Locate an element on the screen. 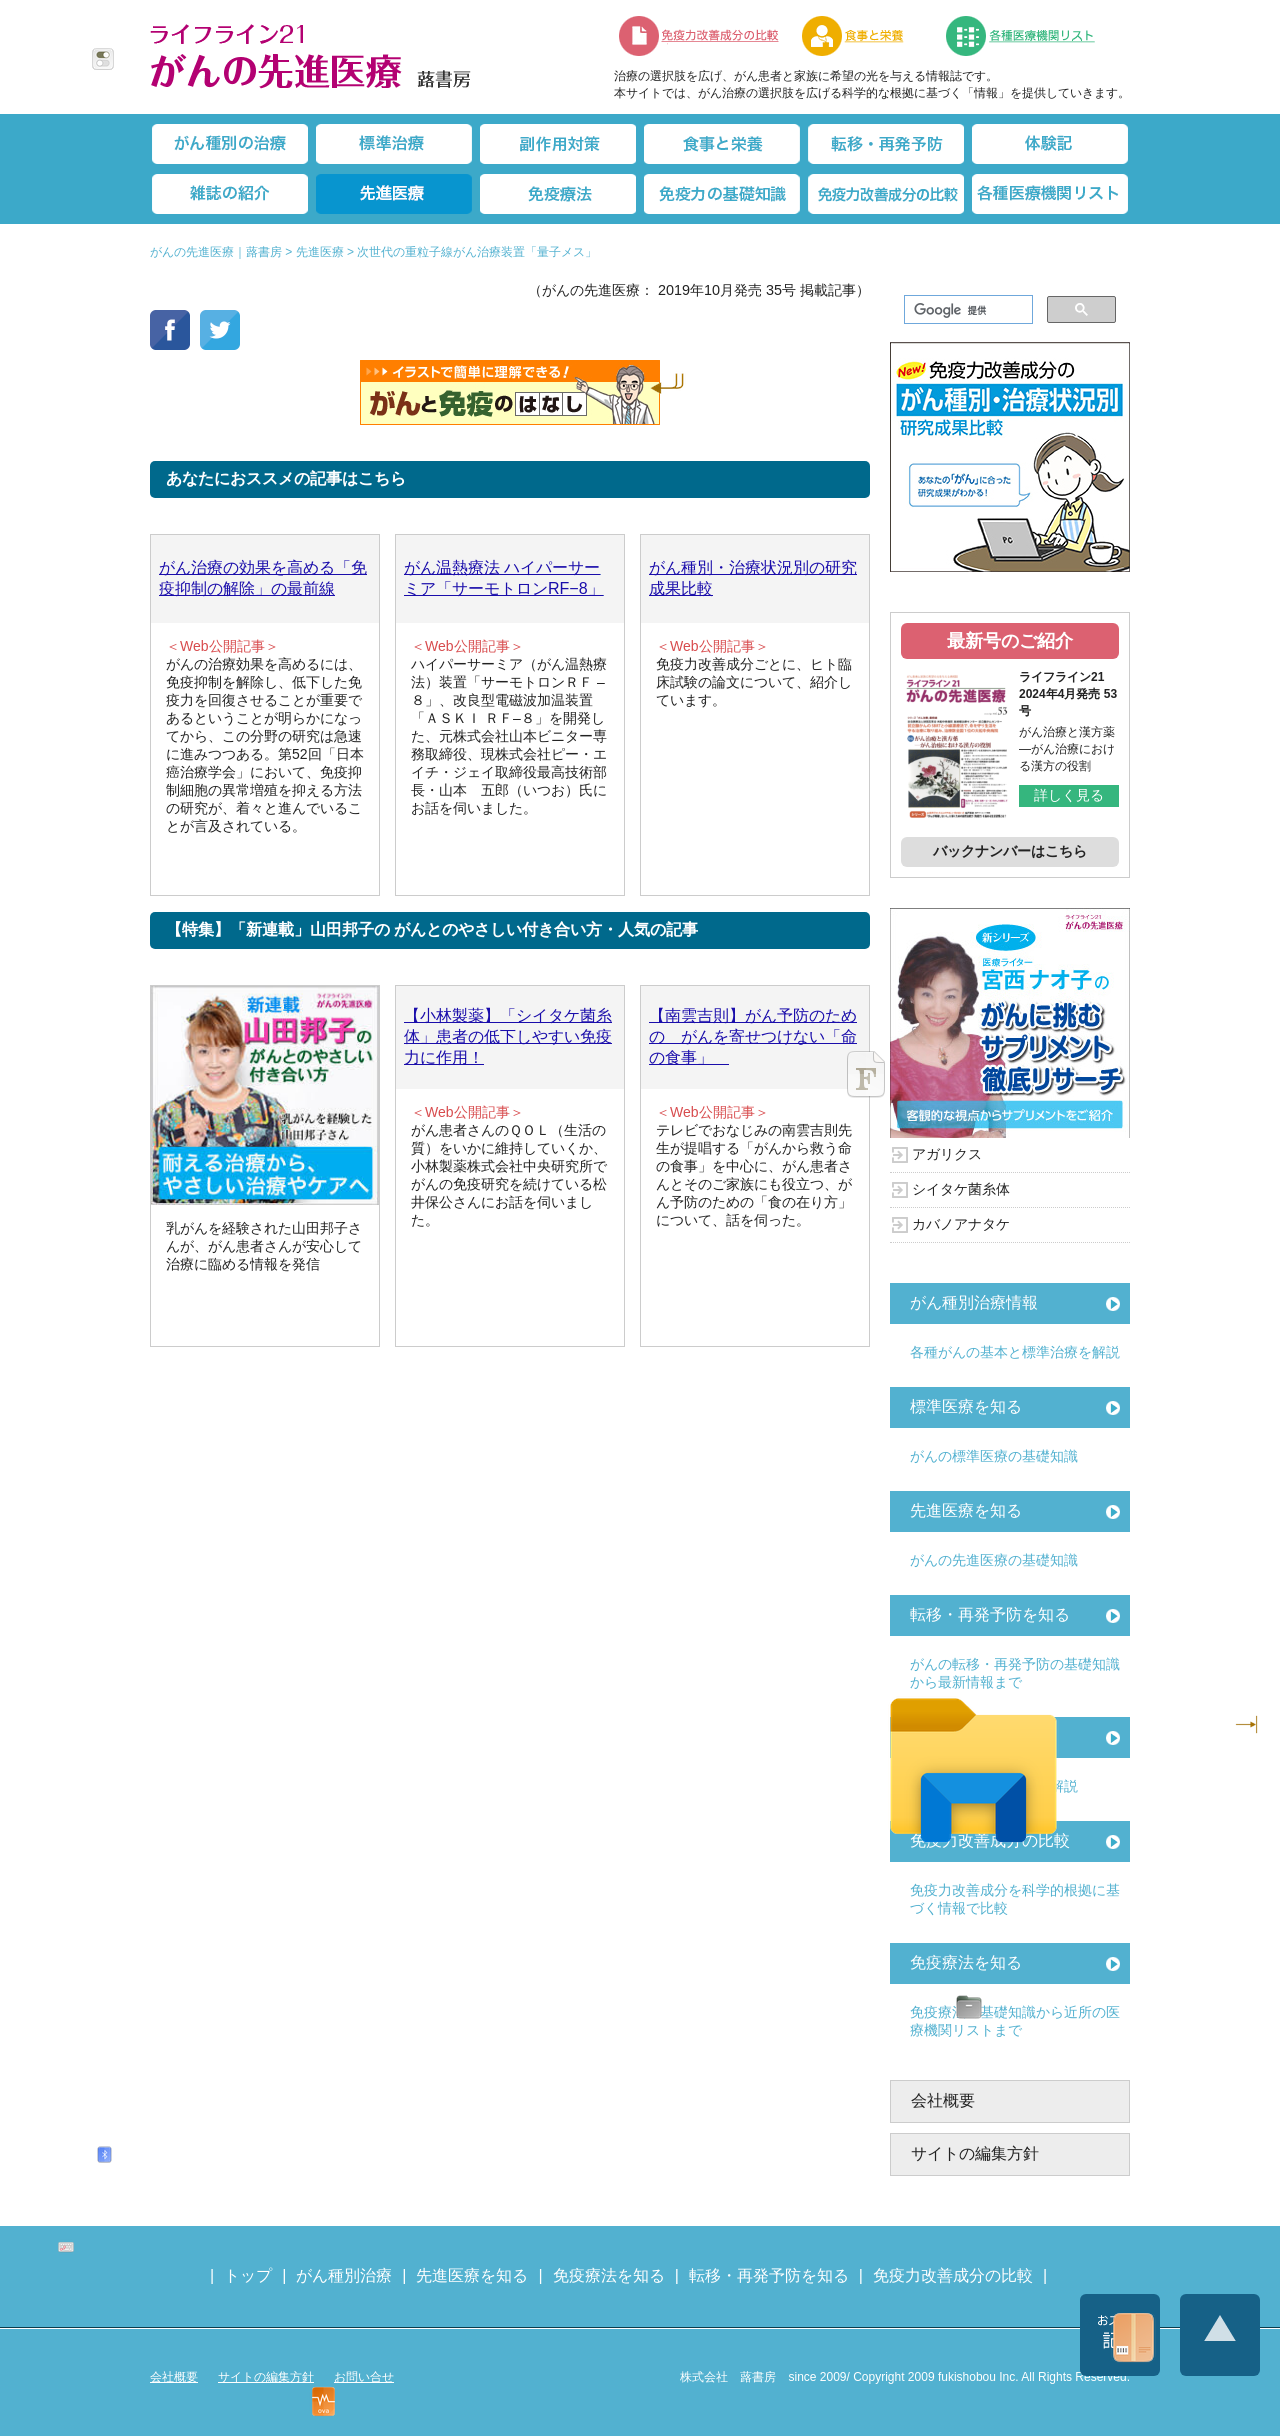 This screenshot has width=1280, height=2436. open windows file explorer is located at coordinates (973, 1767).